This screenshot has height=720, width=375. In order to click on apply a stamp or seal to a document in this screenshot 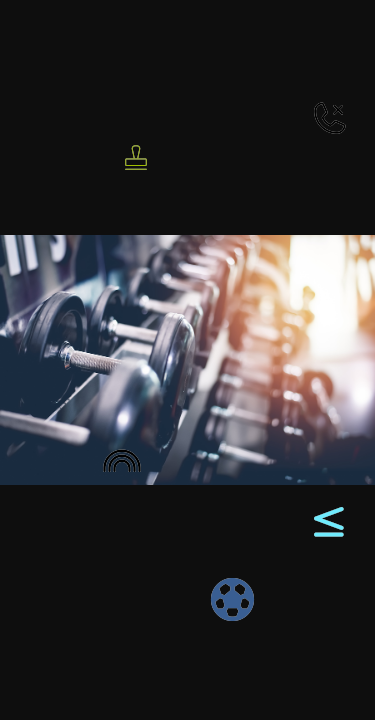, I will do `click(136, 158)`.